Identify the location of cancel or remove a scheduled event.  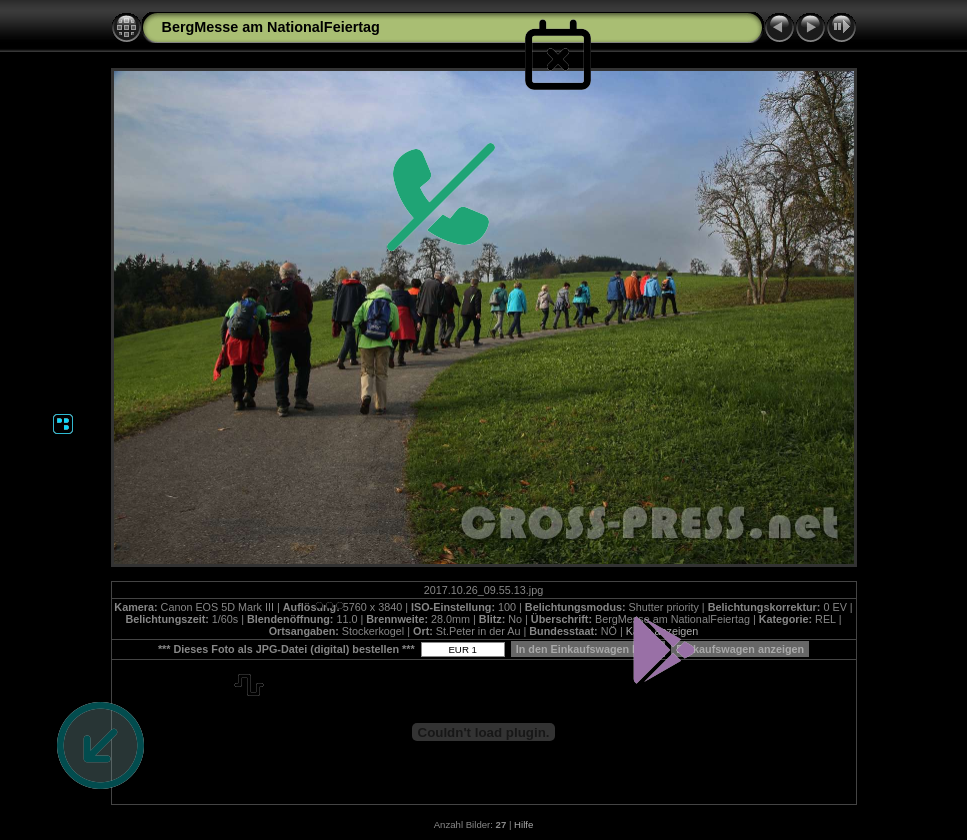
(558, 57).